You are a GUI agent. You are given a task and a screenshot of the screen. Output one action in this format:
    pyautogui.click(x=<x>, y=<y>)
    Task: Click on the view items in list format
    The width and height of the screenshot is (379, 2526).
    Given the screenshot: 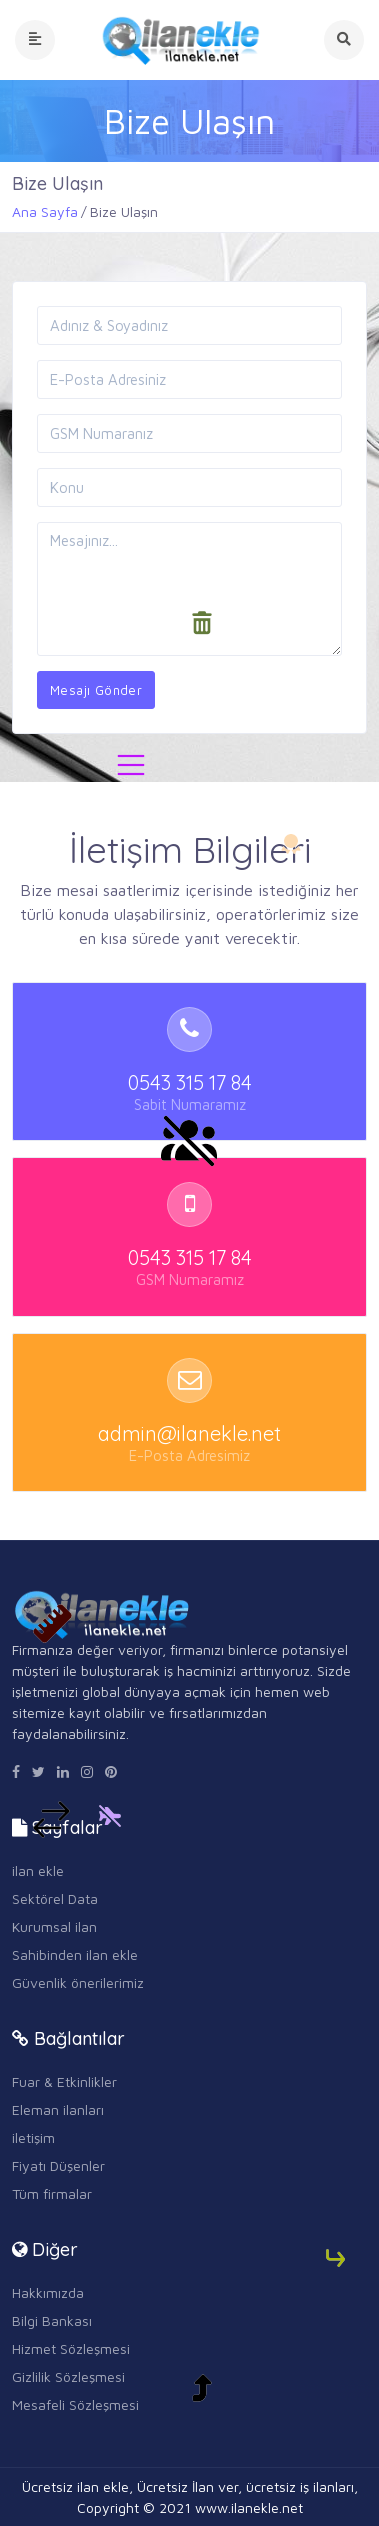 What is the action you would take?
    pyautogui.click(x=131, y=765)
    